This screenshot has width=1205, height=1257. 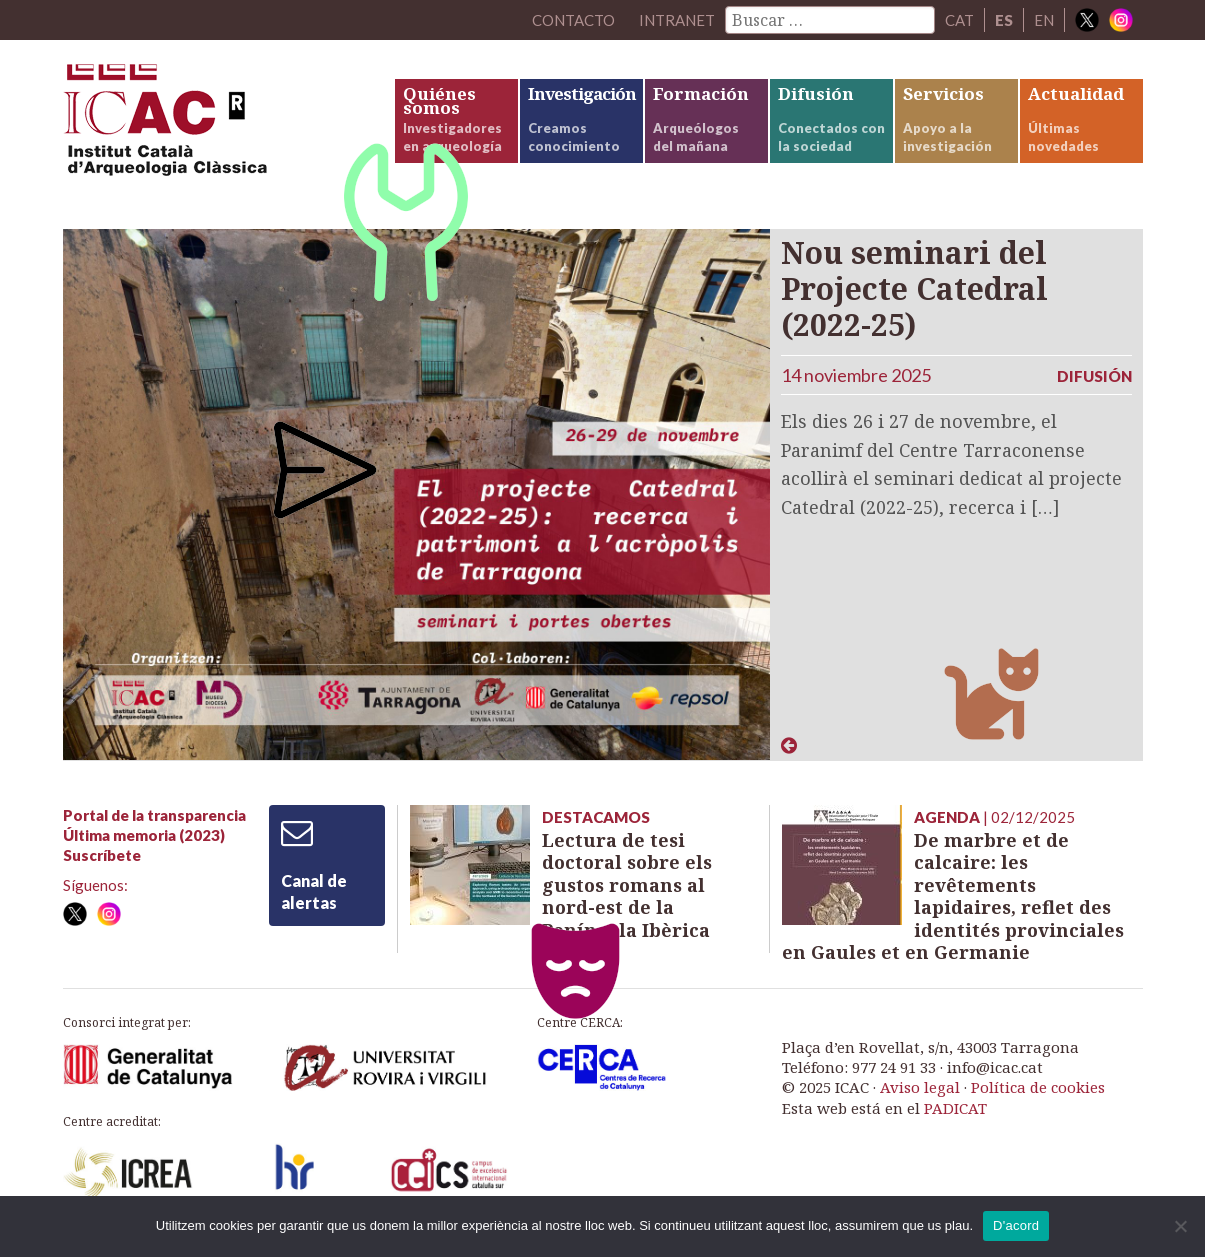 What do you see at coordinates (325, 470) in the screenshot?
I see `send a message or comment` at bounding box center [325, 470].